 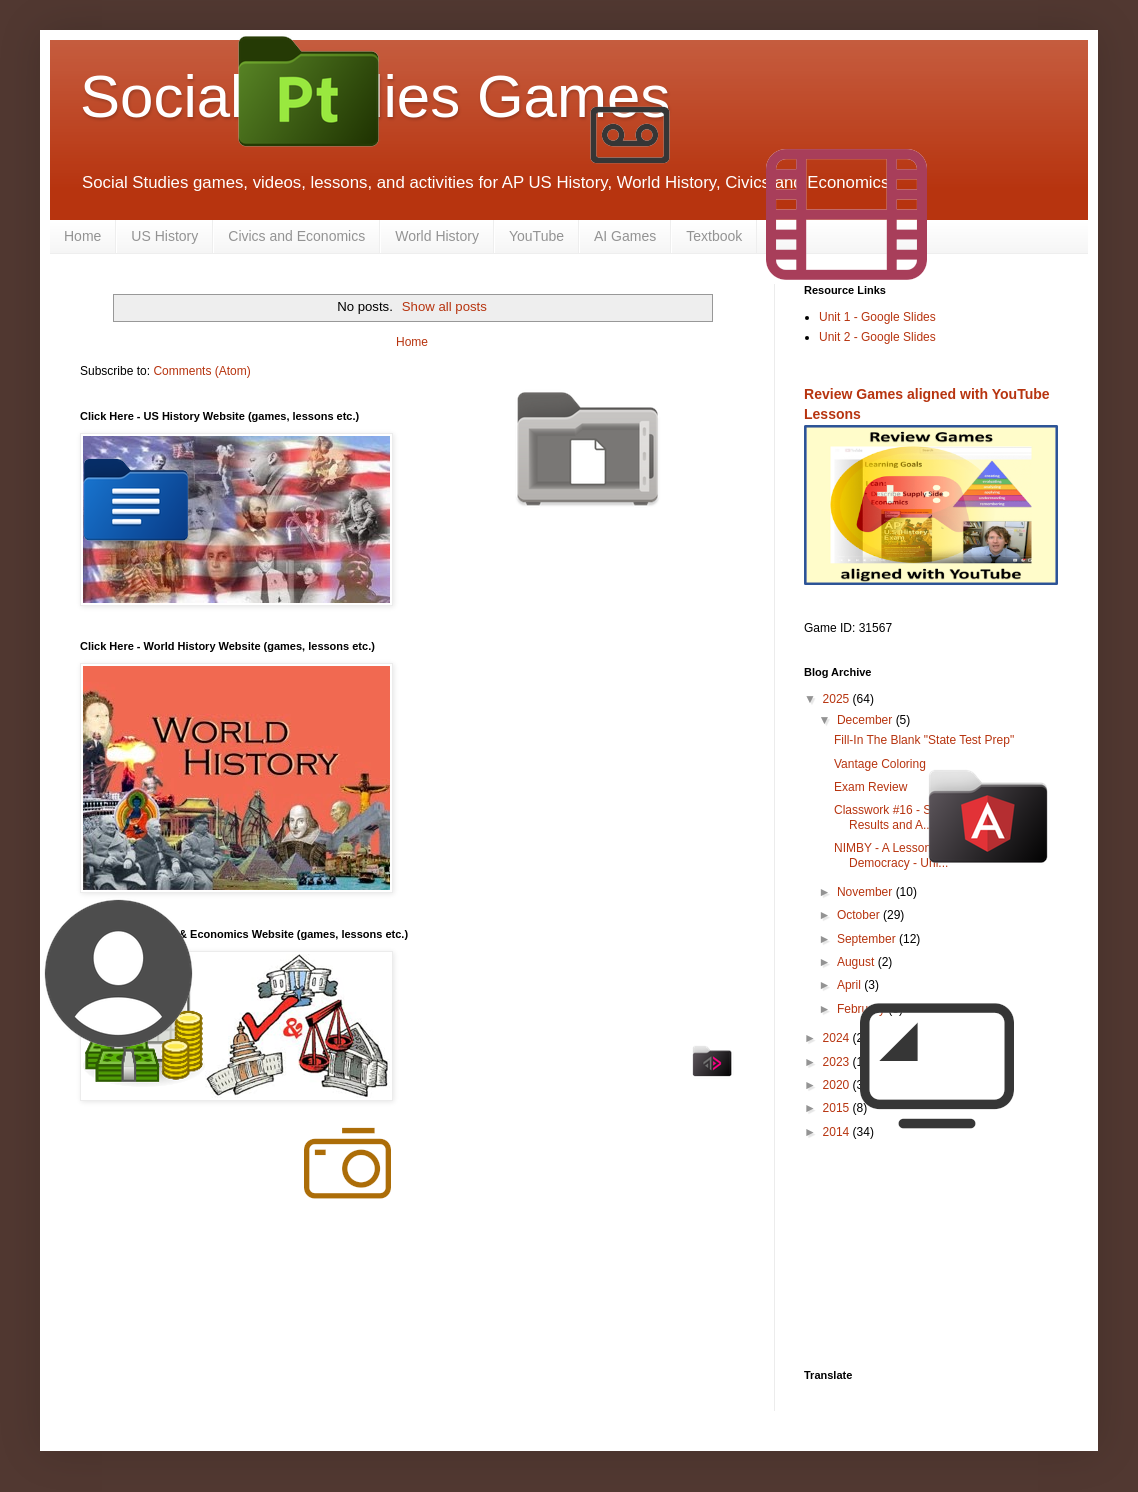 What do you see at coordinates (118, 973) in the screenshot?
I see `view your user profile` at bounding box center [118, 973].